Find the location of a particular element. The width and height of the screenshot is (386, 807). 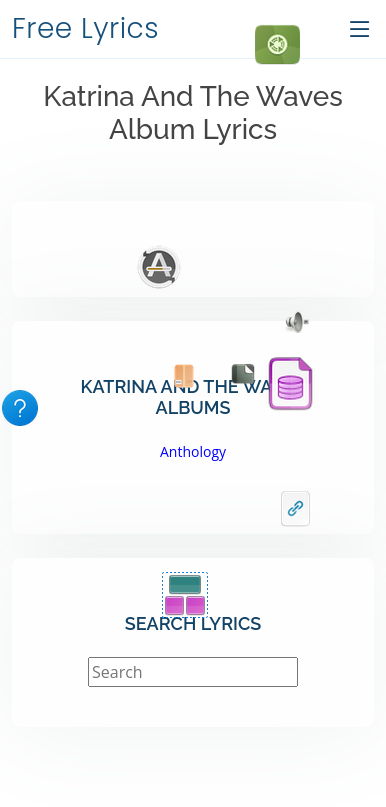

a windows internet shortcut file is located at coordinates (295, 508).